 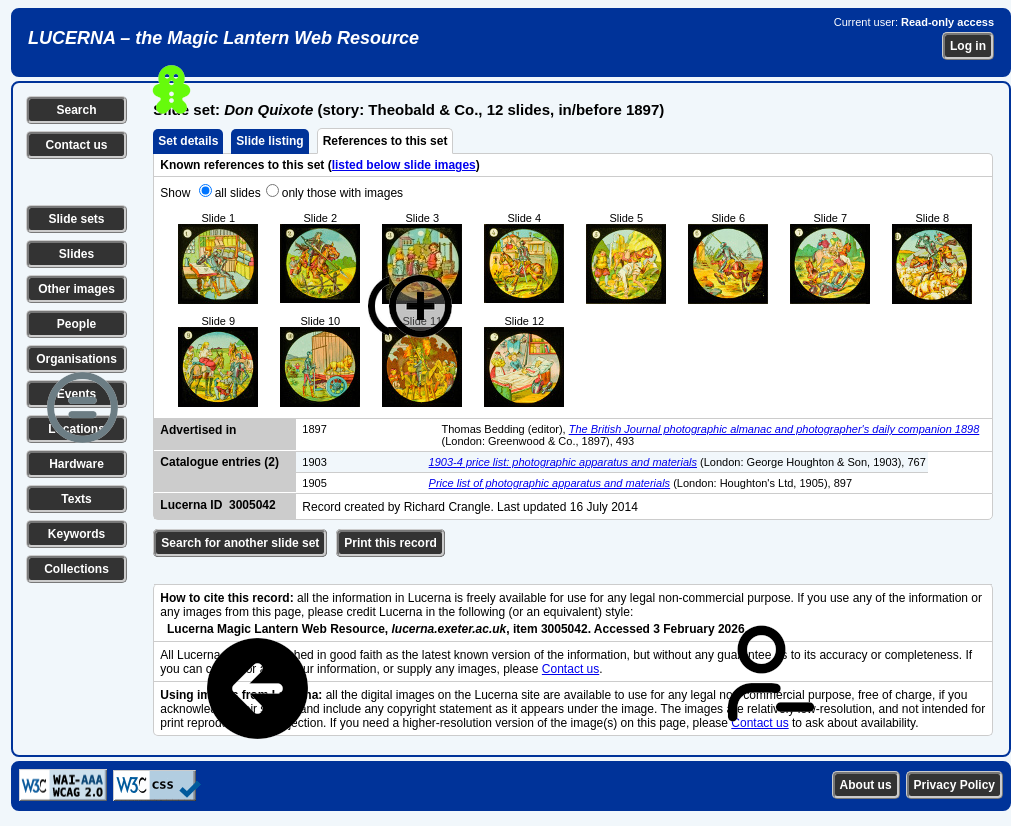 What do you see at coordinates (761, 673) in the screenshot?
I see `remove a user or contact` at bounding box center [761, 673].